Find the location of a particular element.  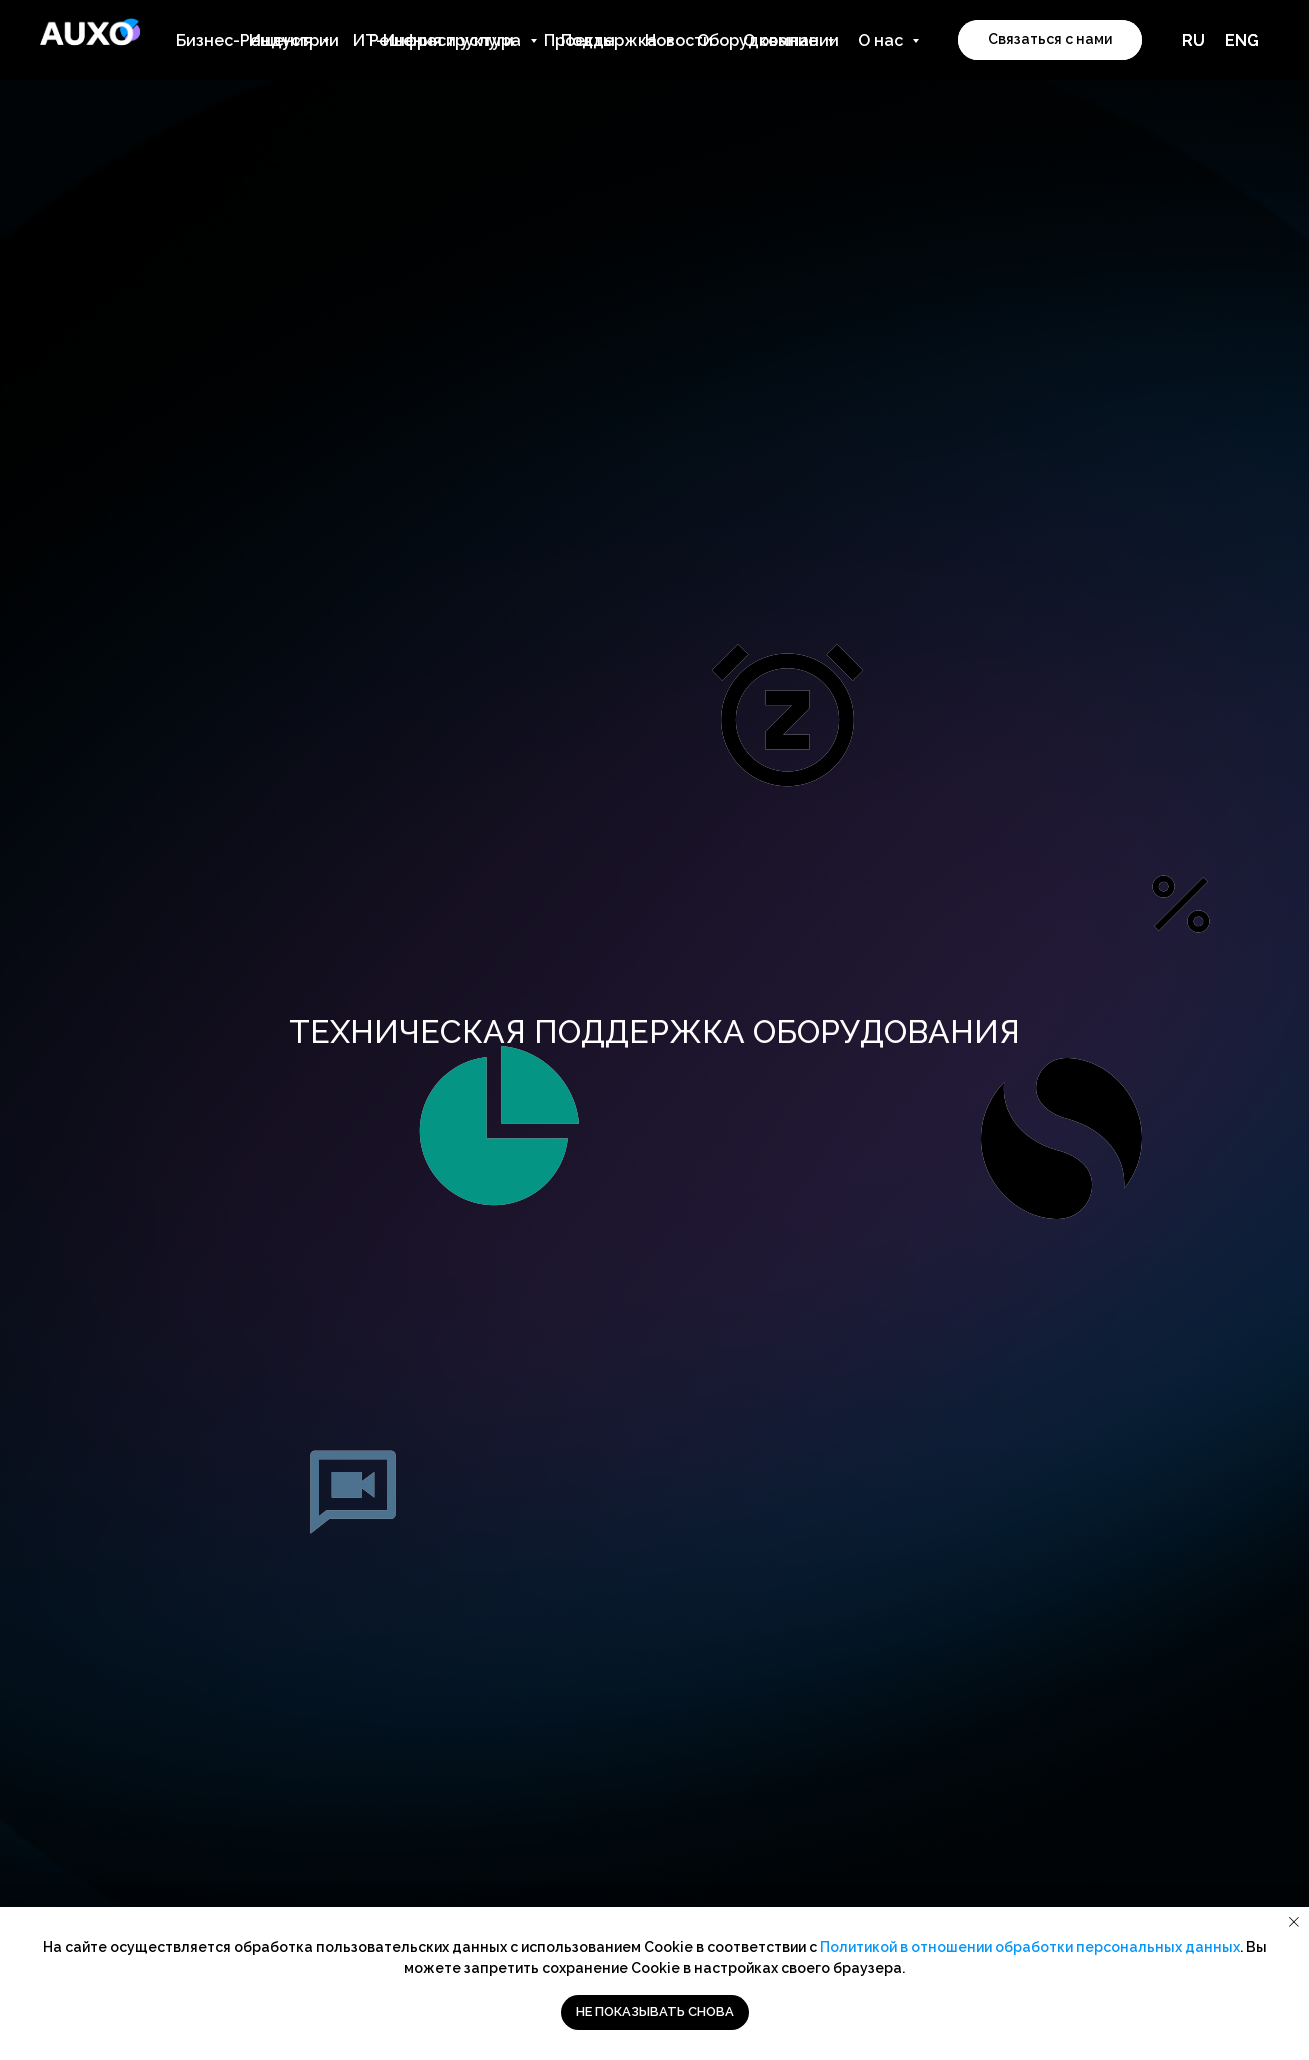

open simplenote app is located at coordinates (1061, 1138).